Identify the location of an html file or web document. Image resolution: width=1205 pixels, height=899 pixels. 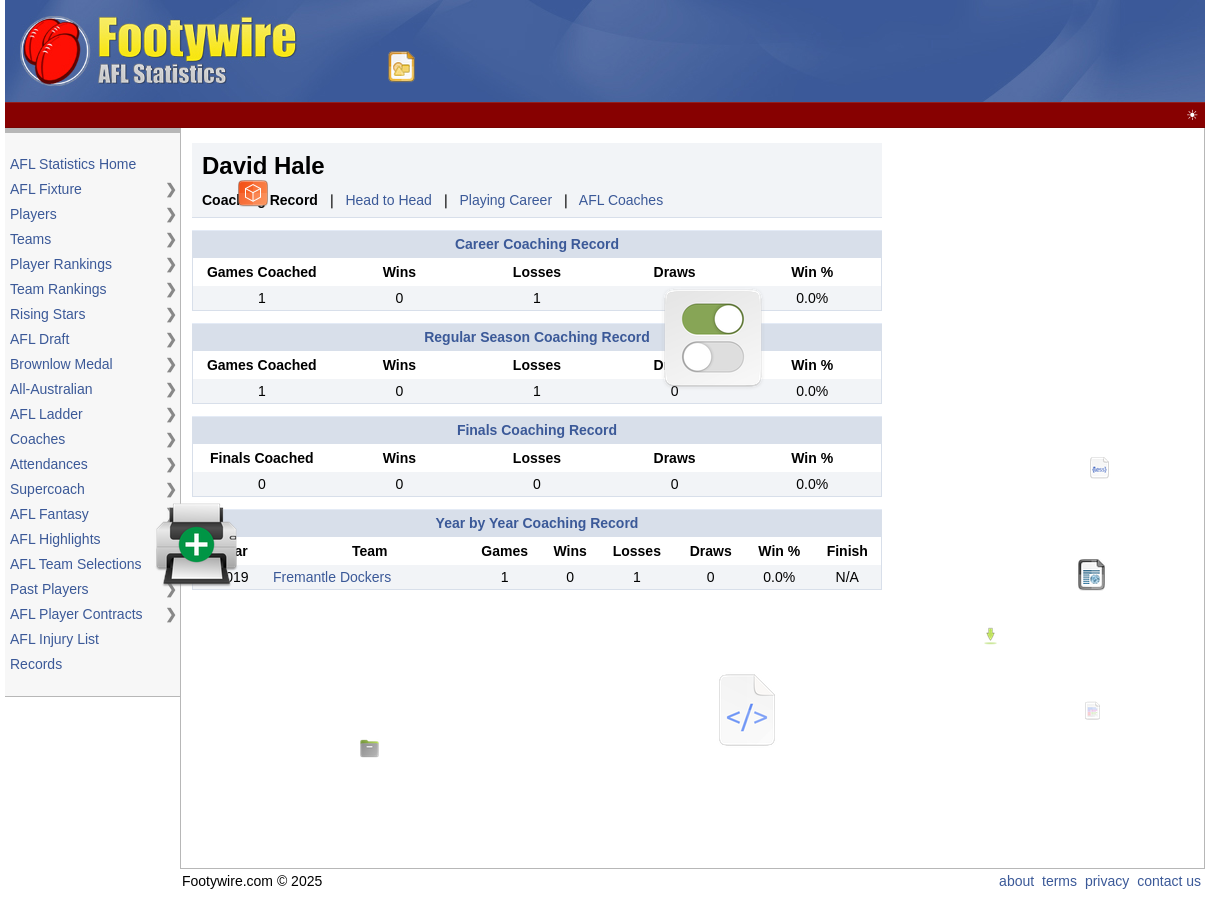
(747, 710).